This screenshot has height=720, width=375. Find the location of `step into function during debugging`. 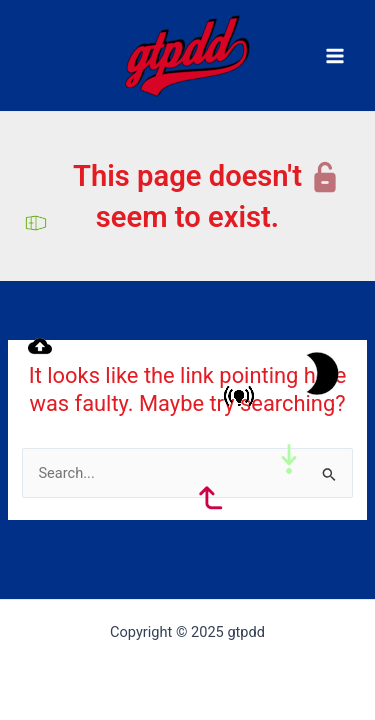

step into function during debugging is located at coordinates (289, 459).